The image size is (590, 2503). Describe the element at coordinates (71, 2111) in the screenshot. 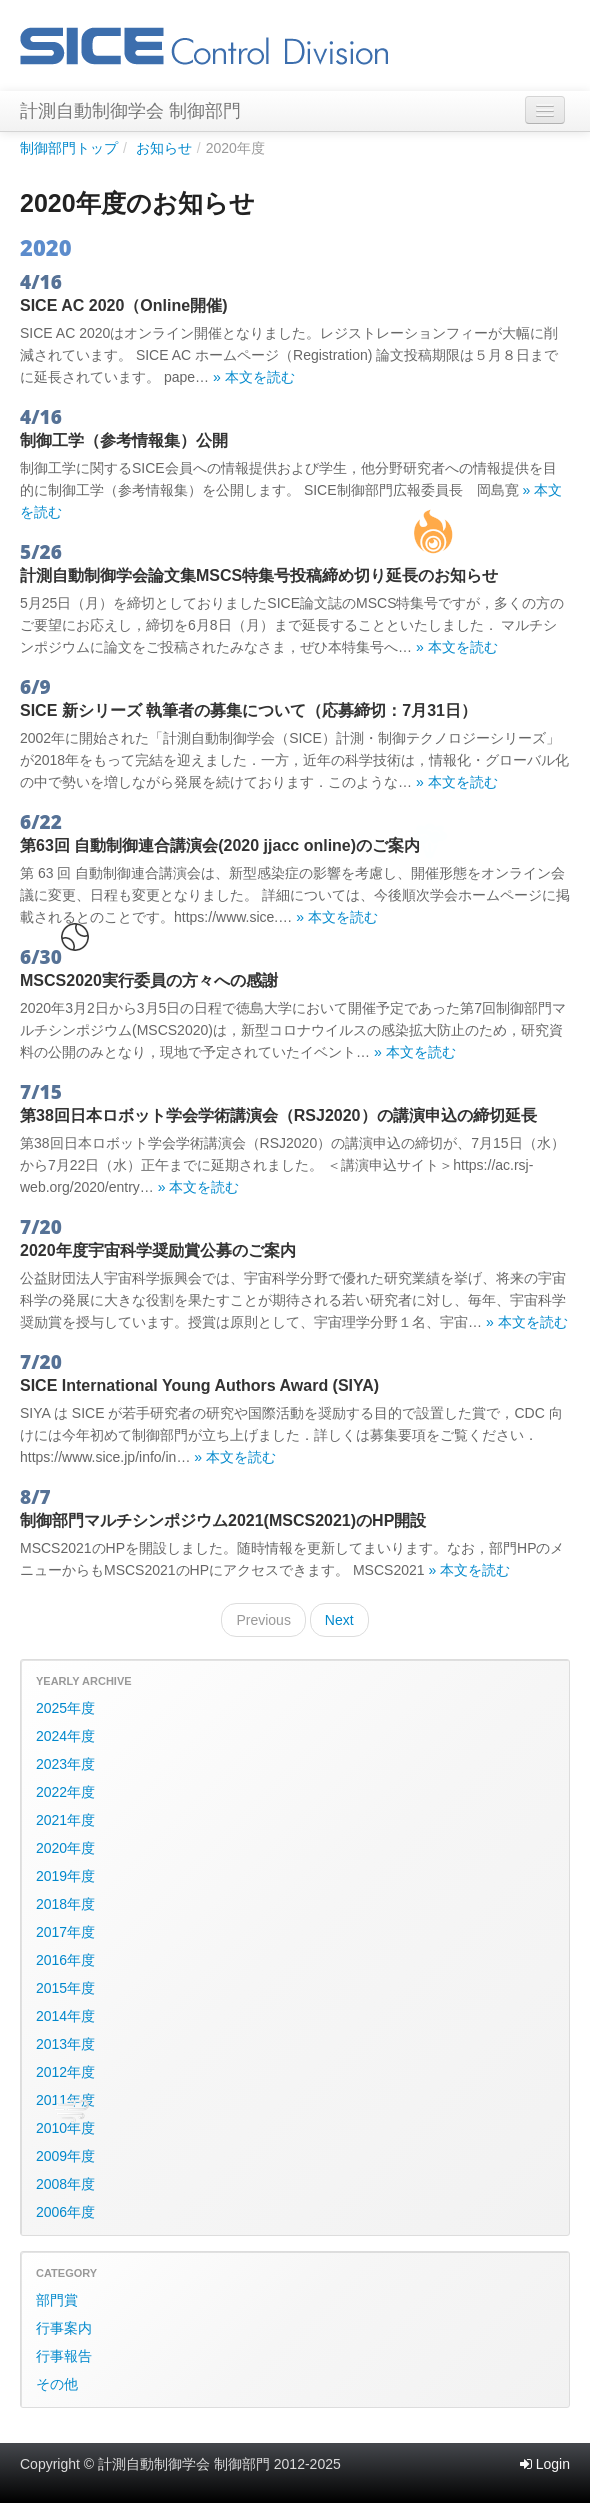

I see `indicates windy weather conditions` at that location.